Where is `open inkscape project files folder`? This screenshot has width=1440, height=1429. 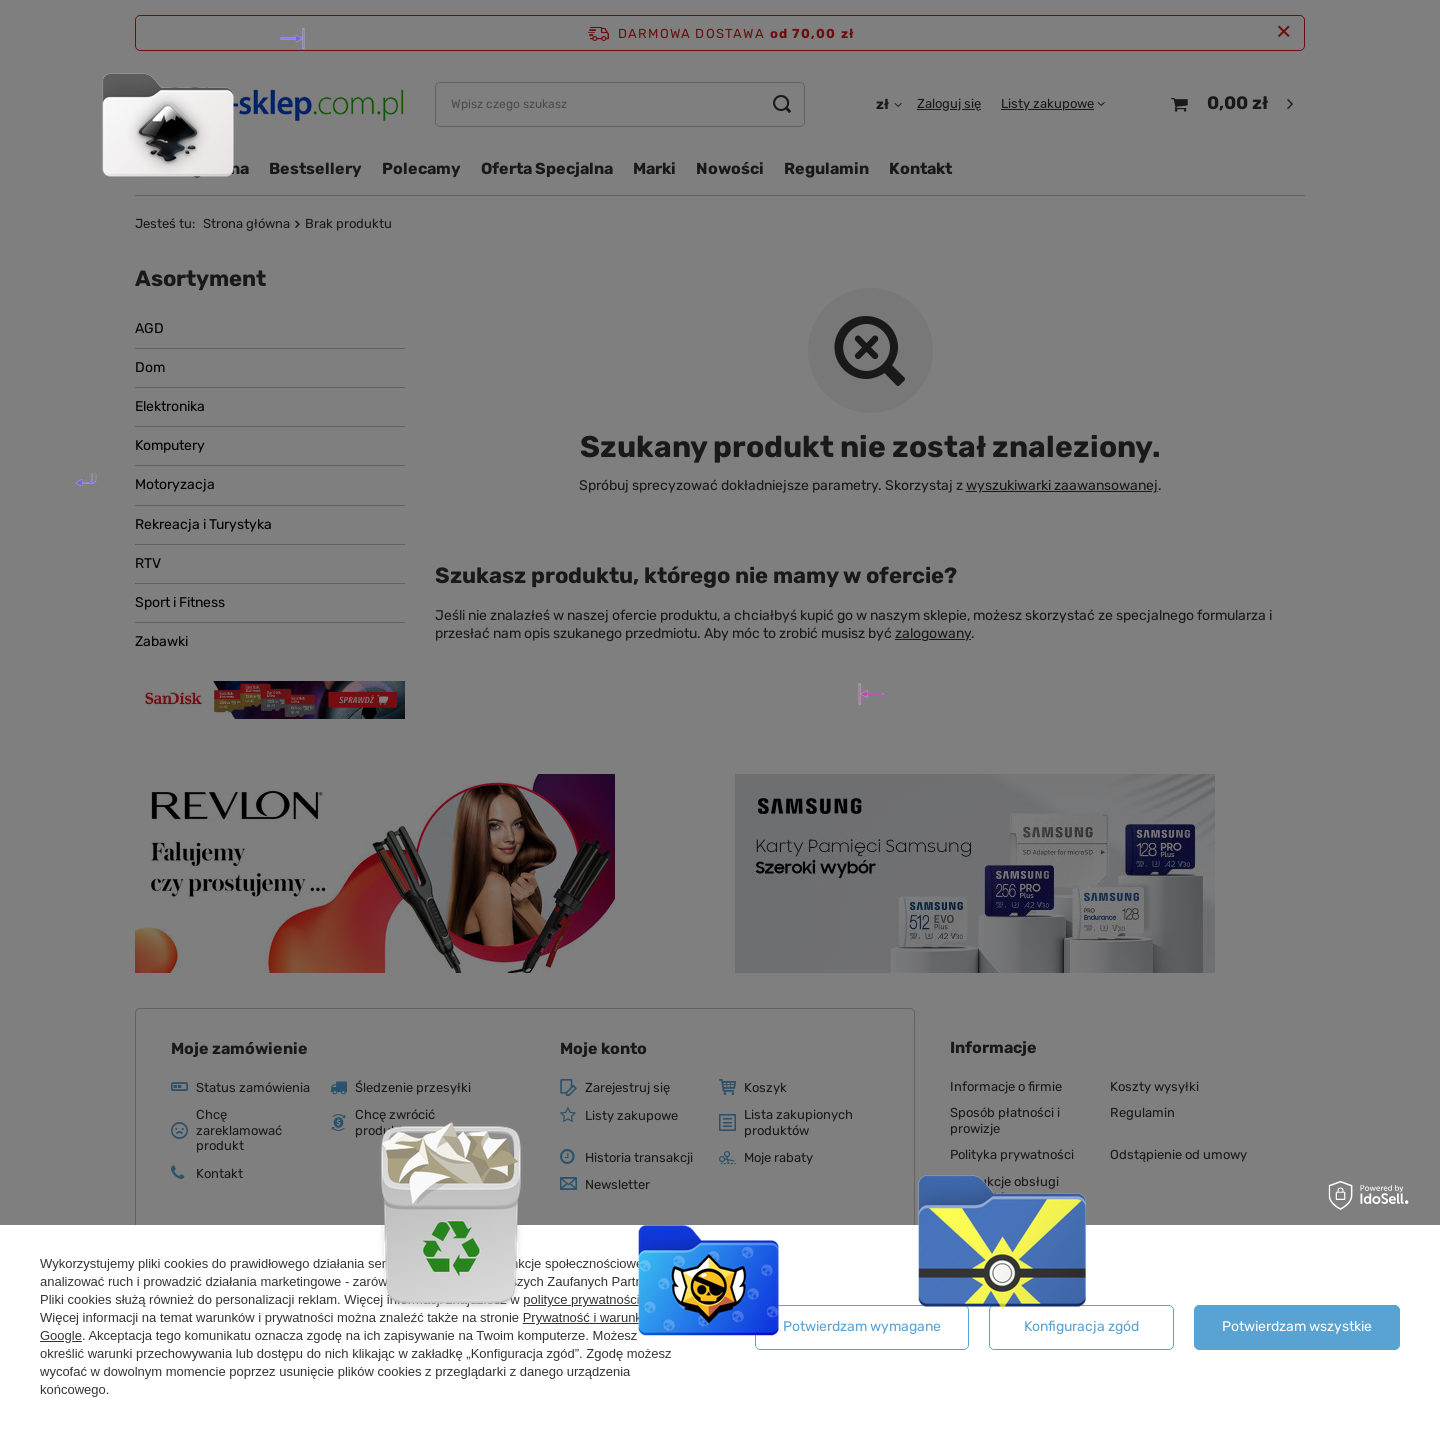
open inkscape project files folder is located at coordinates (167, 128).